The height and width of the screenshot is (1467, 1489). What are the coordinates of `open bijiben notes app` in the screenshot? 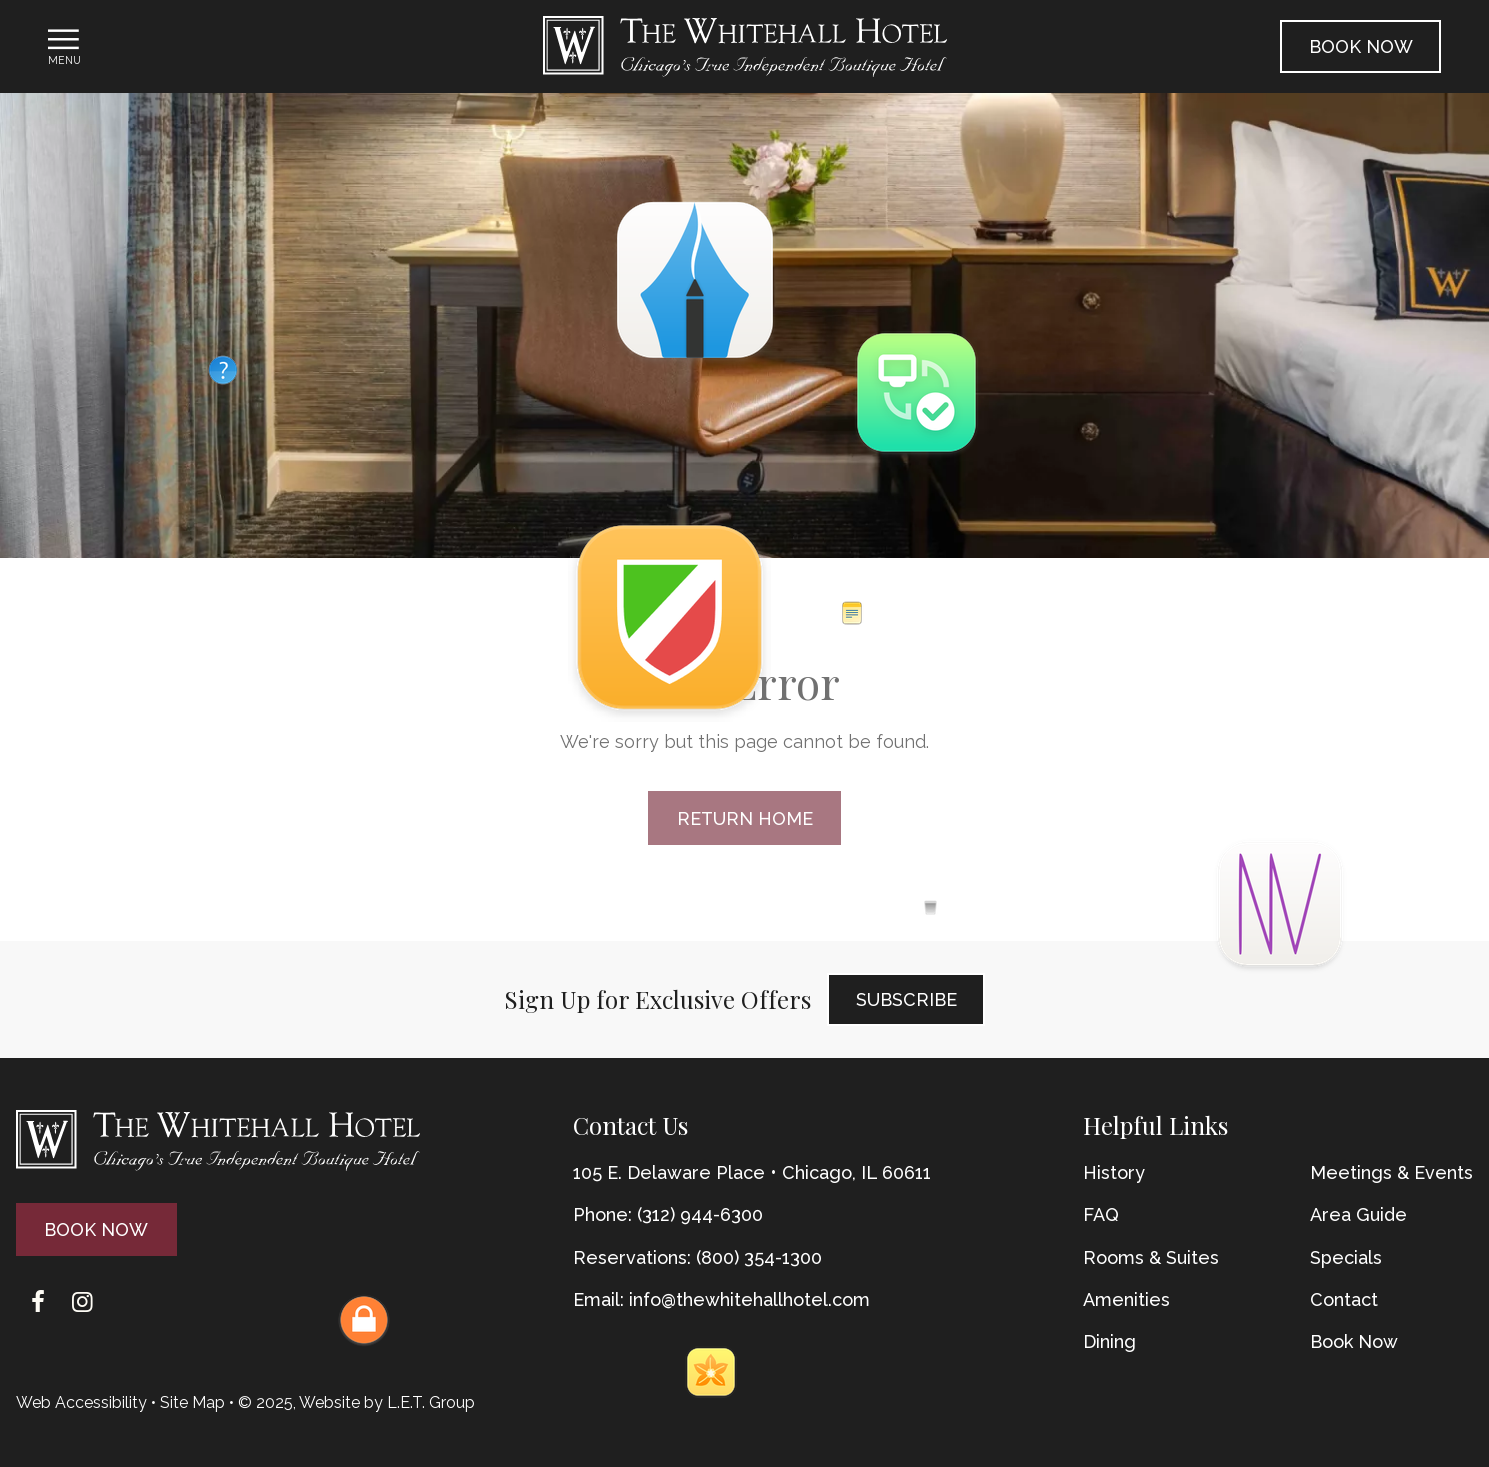 It's located at (852, 613).